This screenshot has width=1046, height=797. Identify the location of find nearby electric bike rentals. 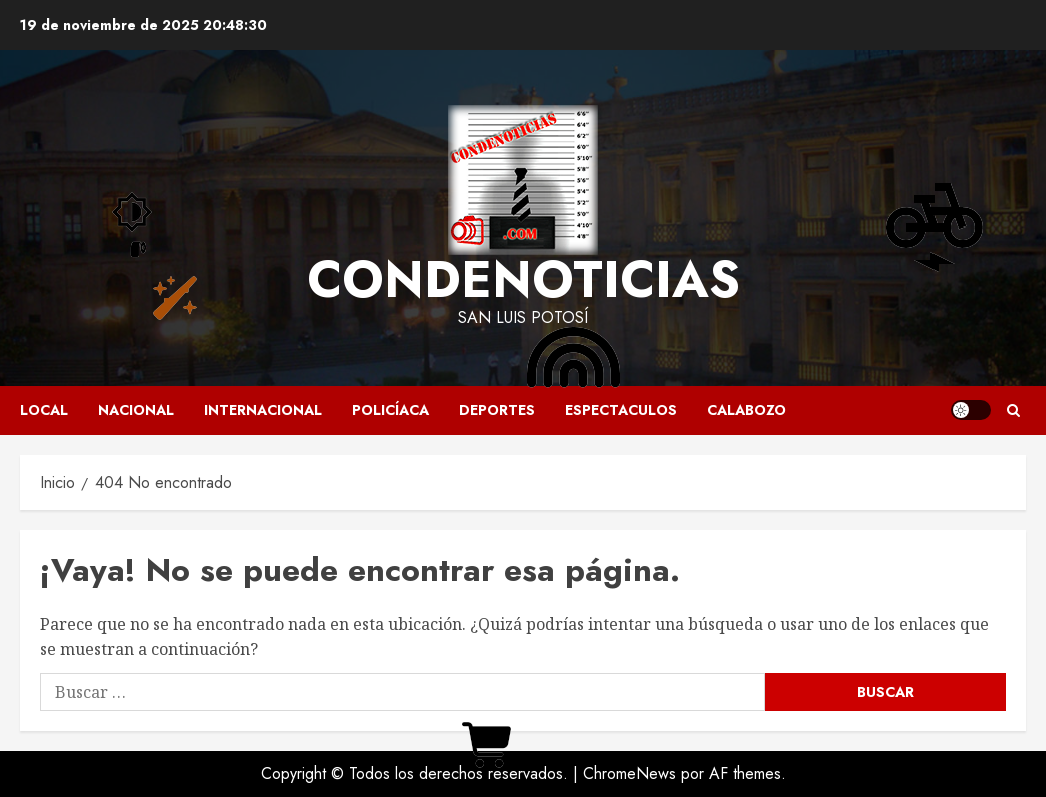
(934, 227).